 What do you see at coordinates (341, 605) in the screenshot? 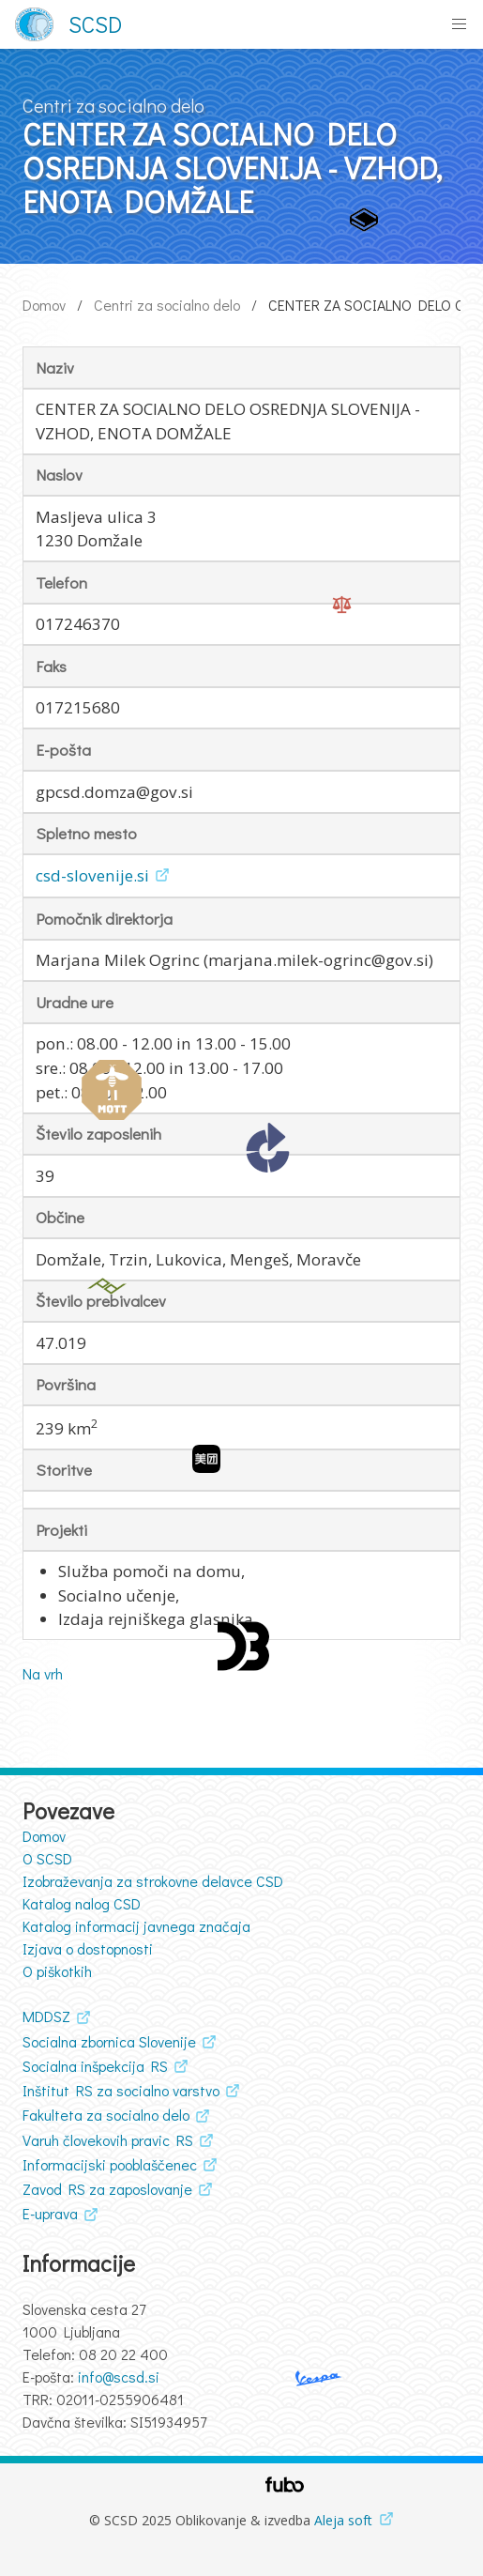
I see `access legal or terms of service information` at bounding box center [341, 605].